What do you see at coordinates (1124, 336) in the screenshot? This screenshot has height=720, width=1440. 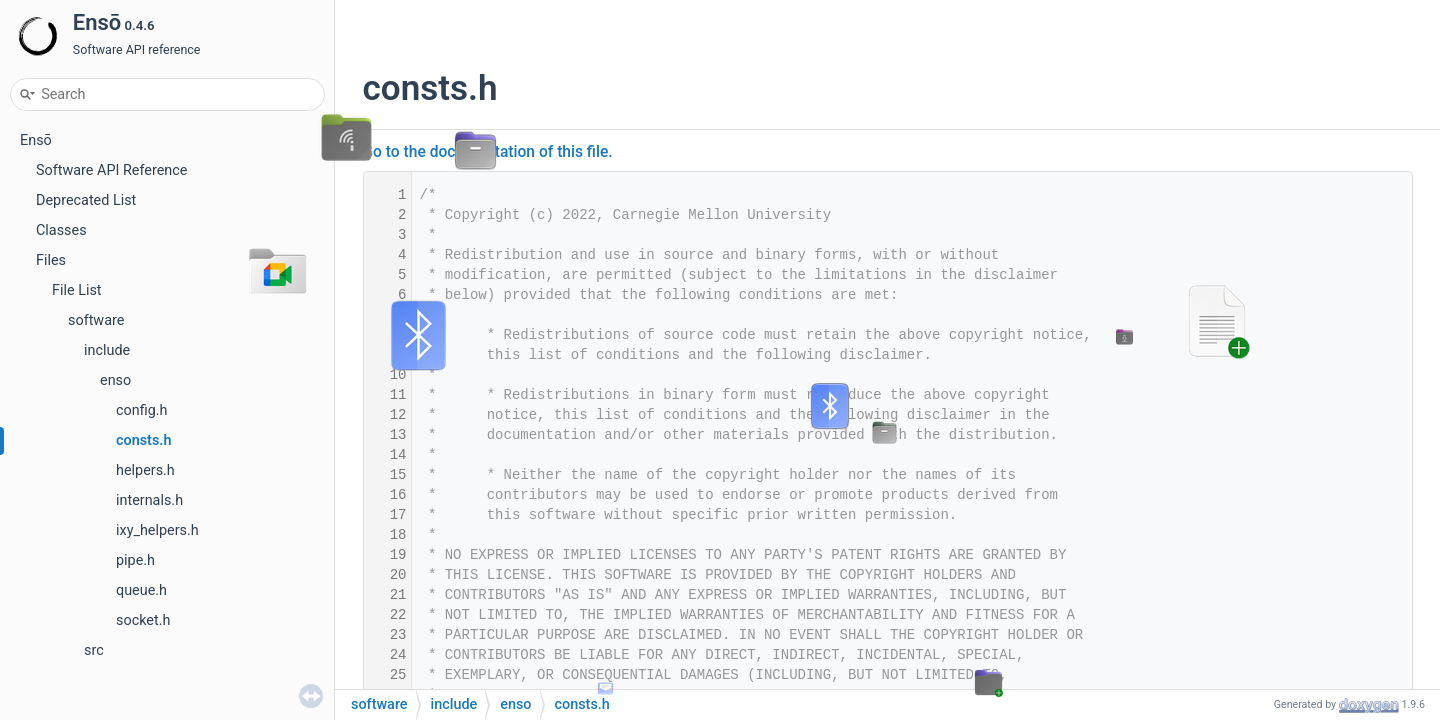 I see `access your downloads folder` at bounding box center [1124, 336].